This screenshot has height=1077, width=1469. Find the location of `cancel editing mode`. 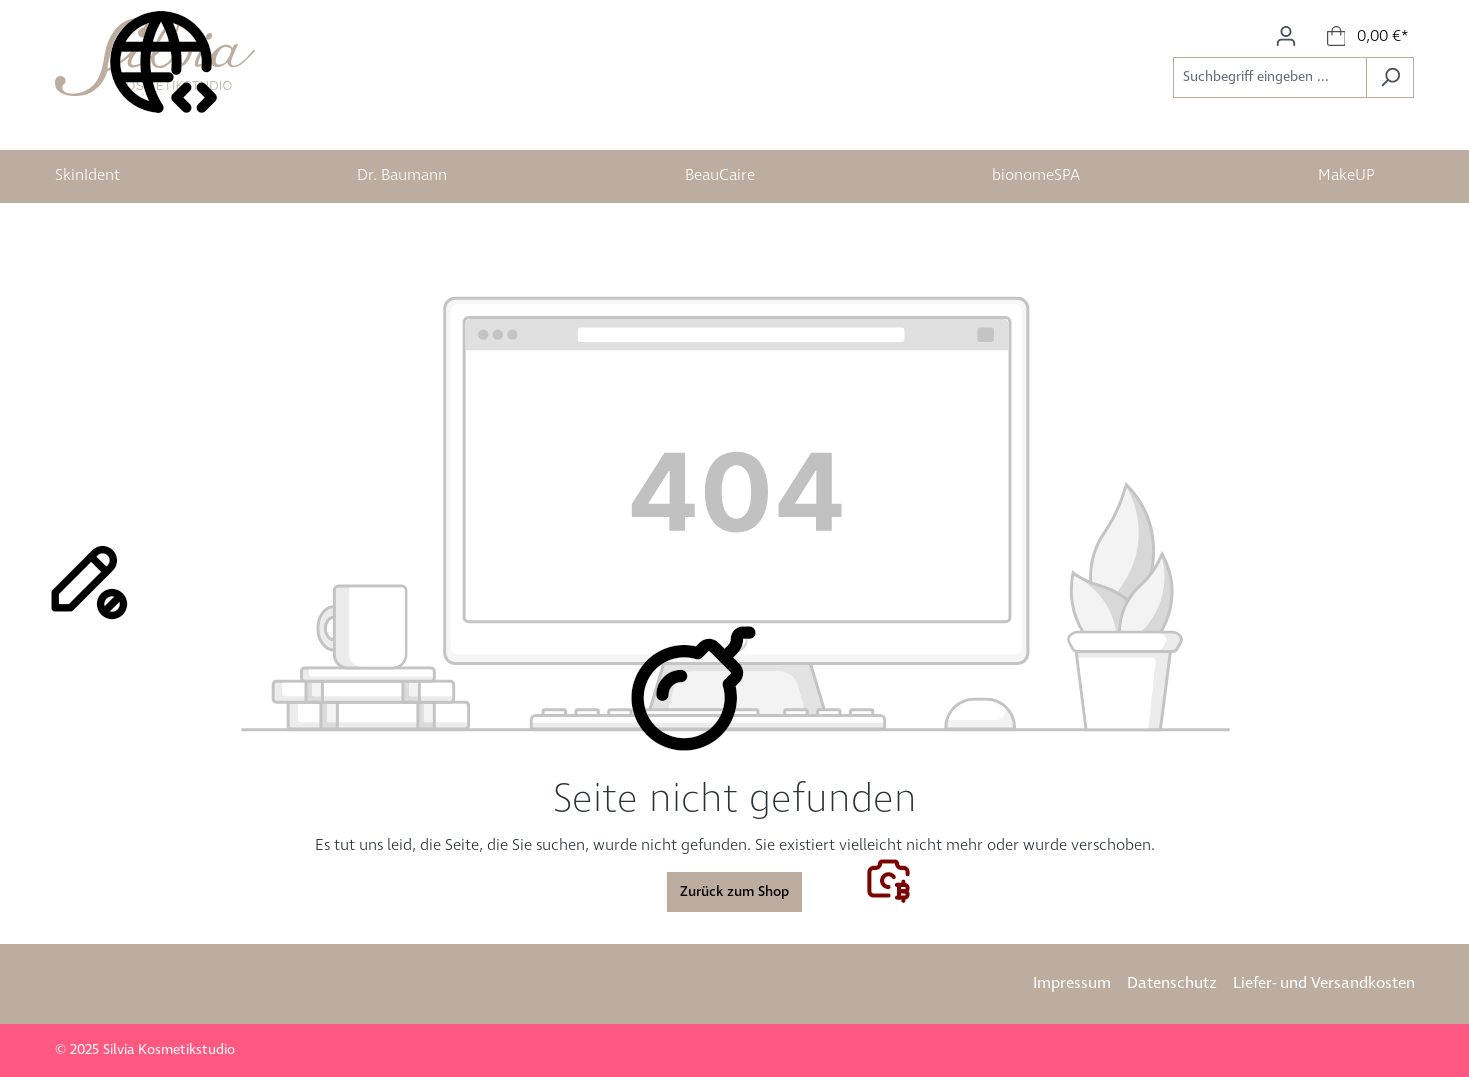

cancel editing mode is located at coordinates (85, 577).